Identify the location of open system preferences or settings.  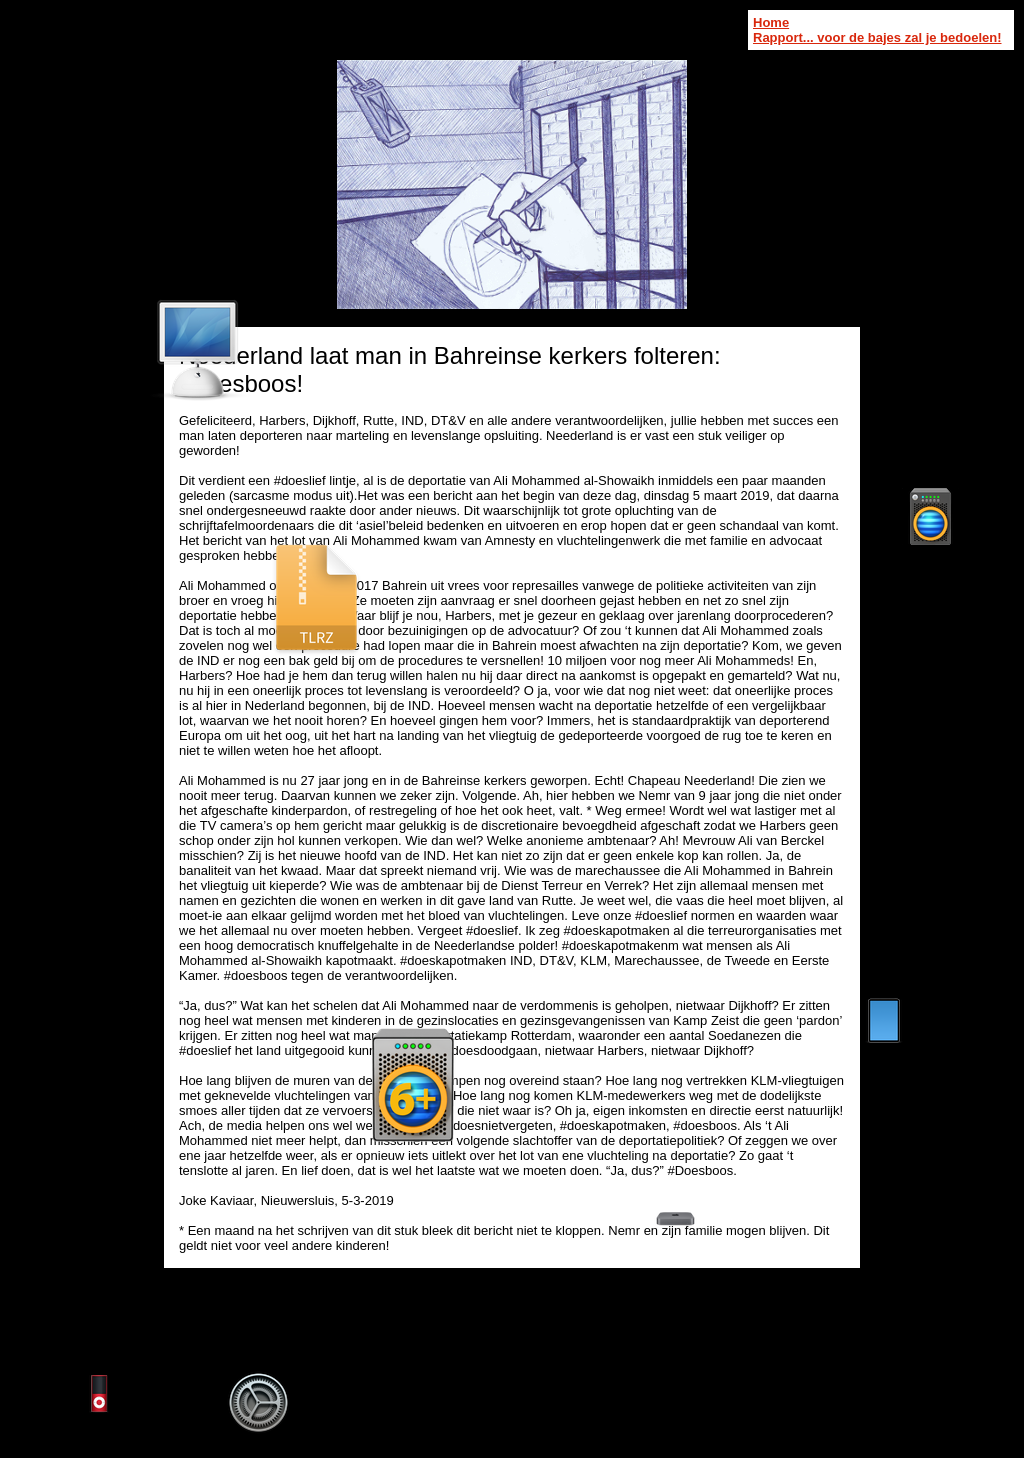
(258, 1402).